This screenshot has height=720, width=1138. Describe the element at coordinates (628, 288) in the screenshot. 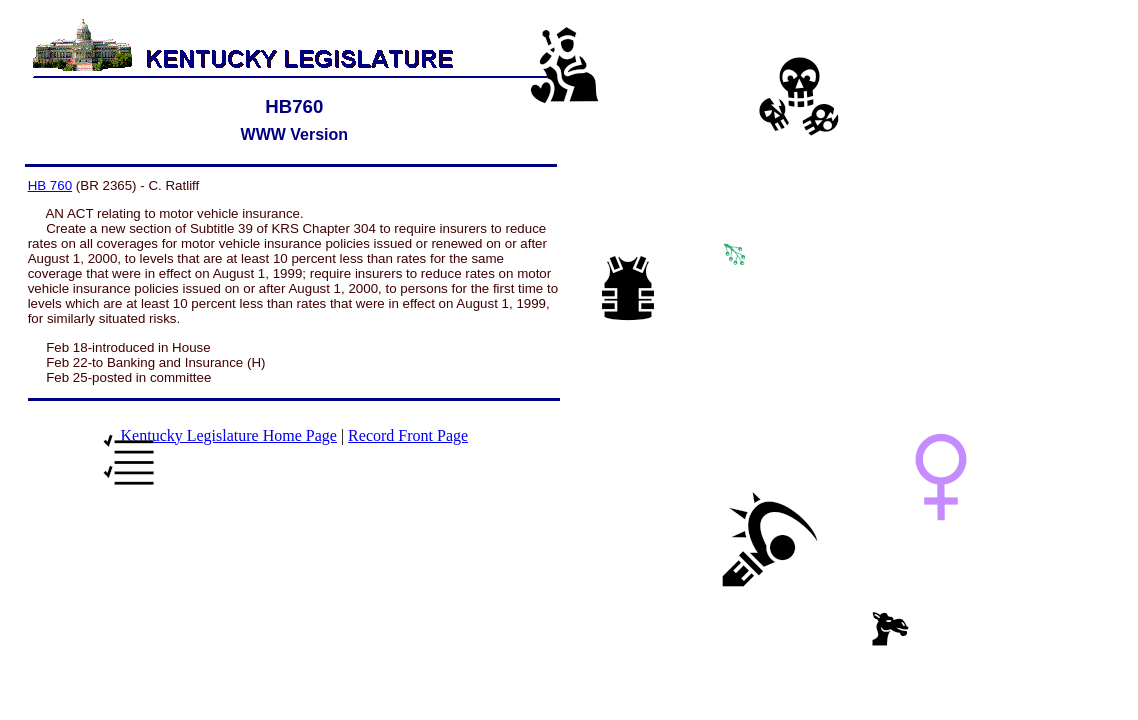

I see `equip body armor or protective gear` at that location.